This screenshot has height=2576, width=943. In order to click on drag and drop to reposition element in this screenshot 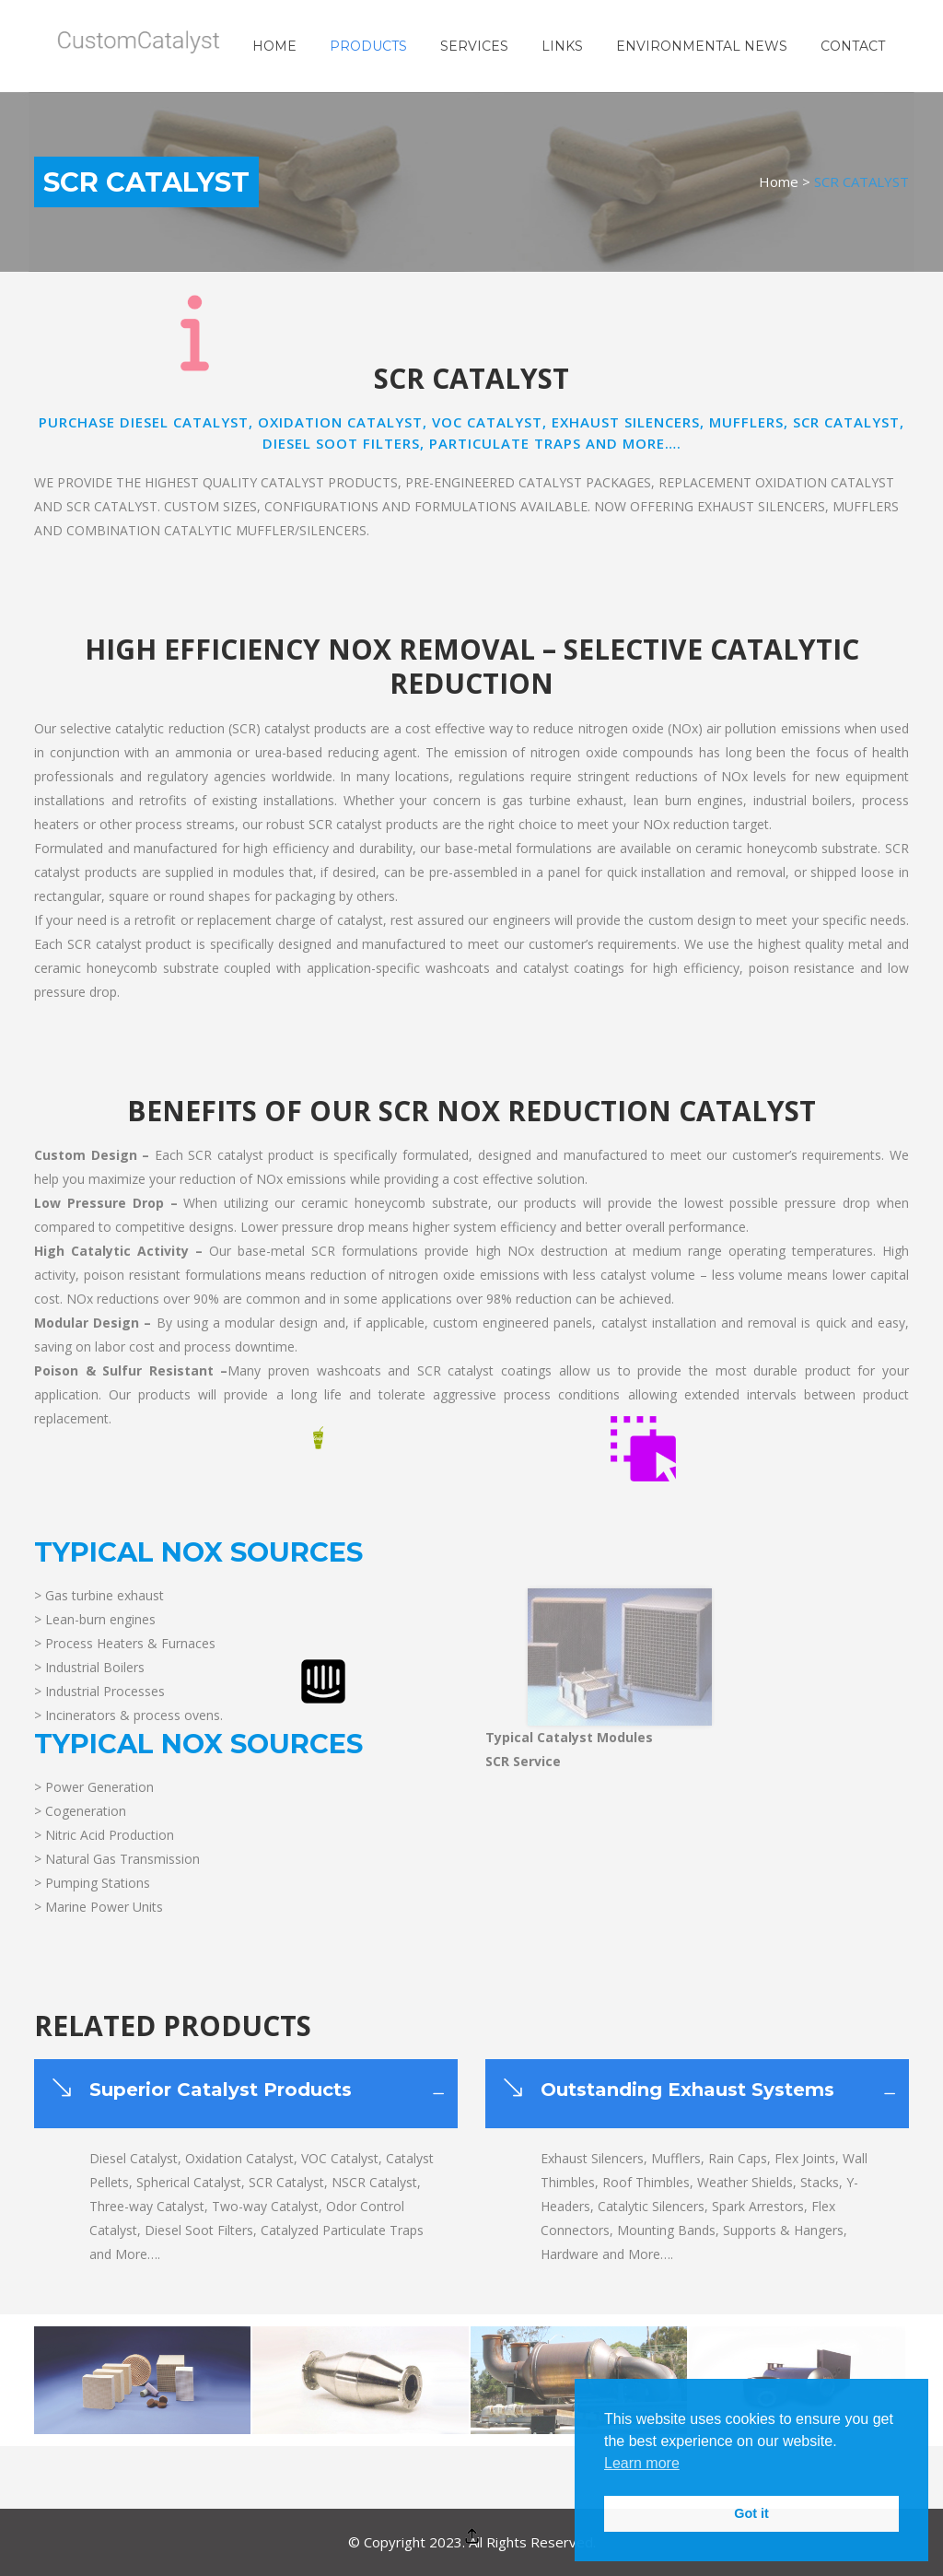, I will do `click(643, 1448)`.